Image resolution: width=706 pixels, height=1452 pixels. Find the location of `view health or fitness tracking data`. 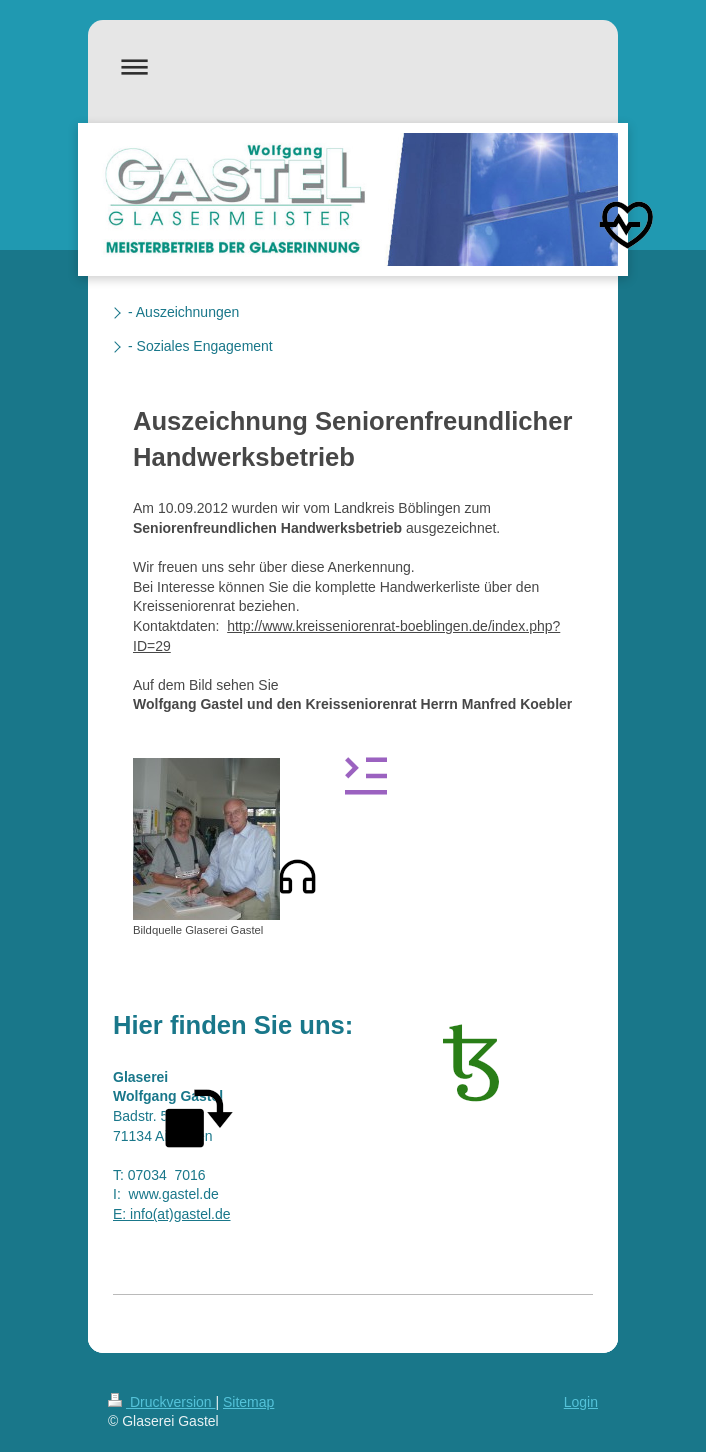

view health or fitness tracking data is located at coordinates (627, 224).